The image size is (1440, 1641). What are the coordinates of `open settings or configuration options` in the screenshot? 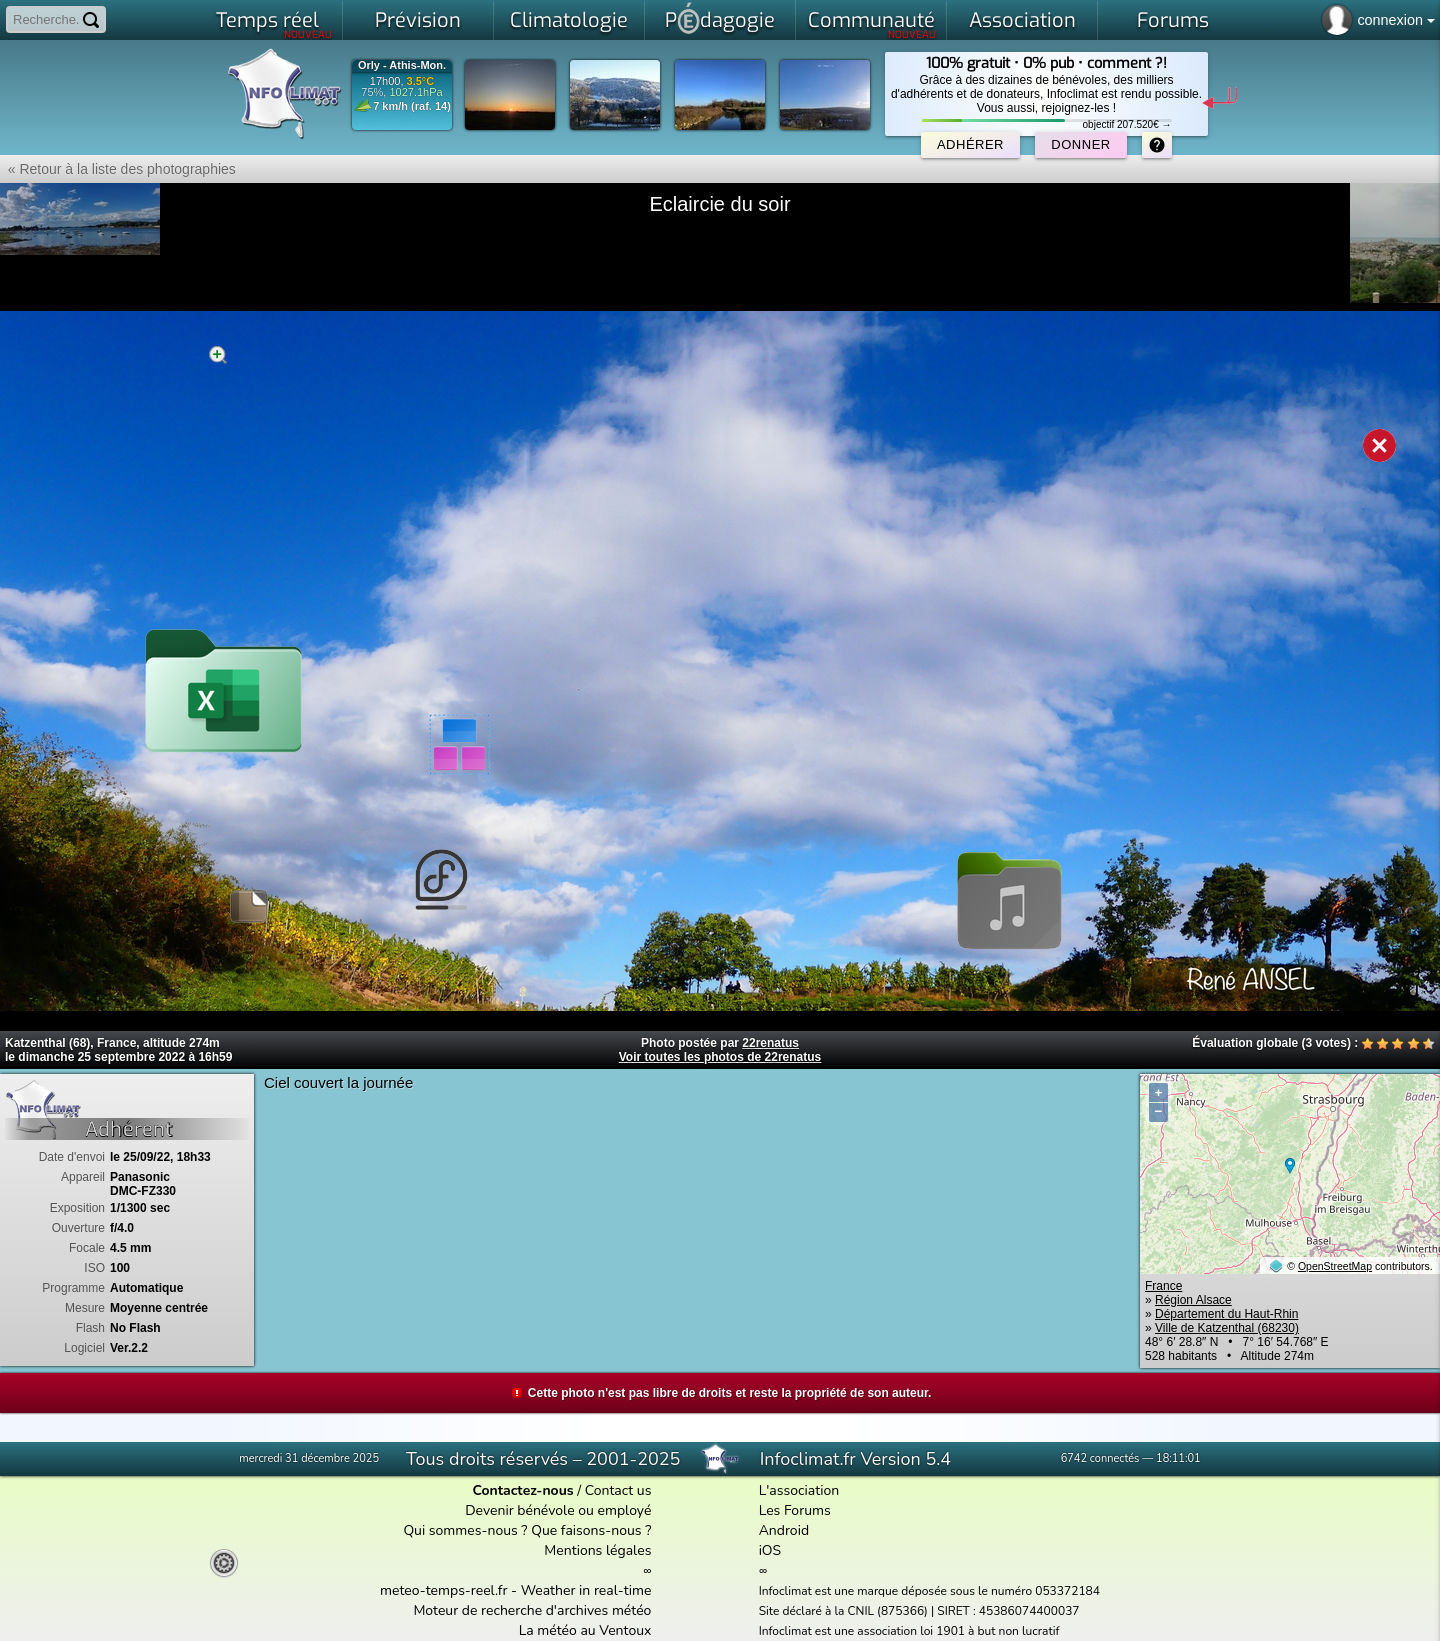 It's located at (224, 1563).